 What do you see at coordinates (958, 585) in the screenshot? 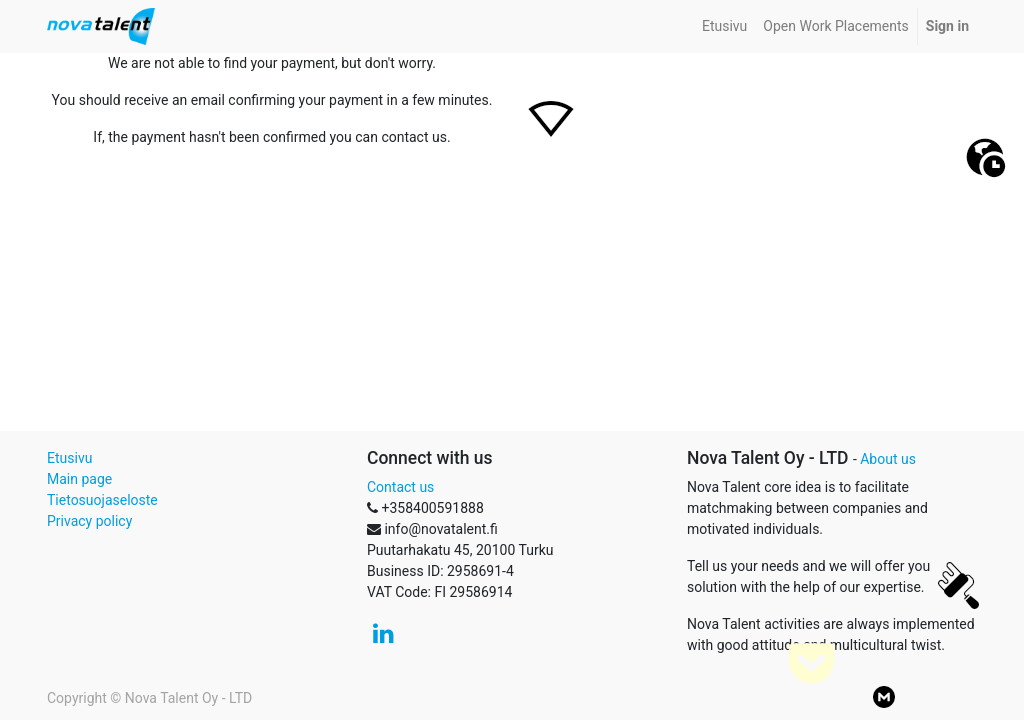
I see `renovate dependency automation service` at bounding box center [958, 585].